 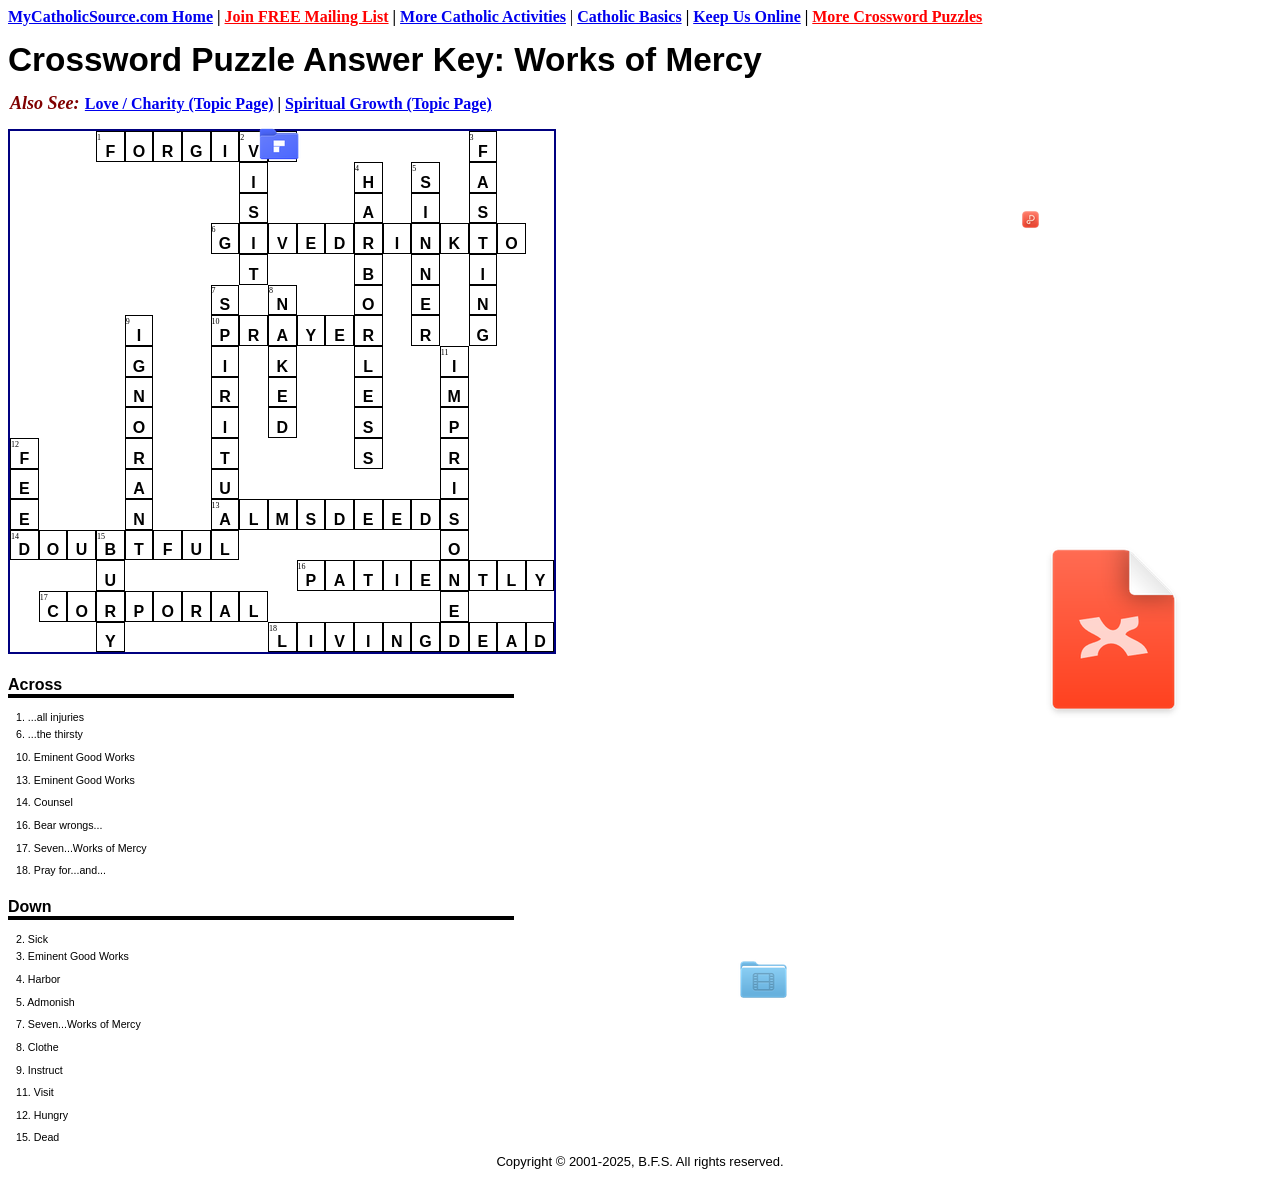 I want to click on open wps pdf editor application, so click(x=1030, y=219).